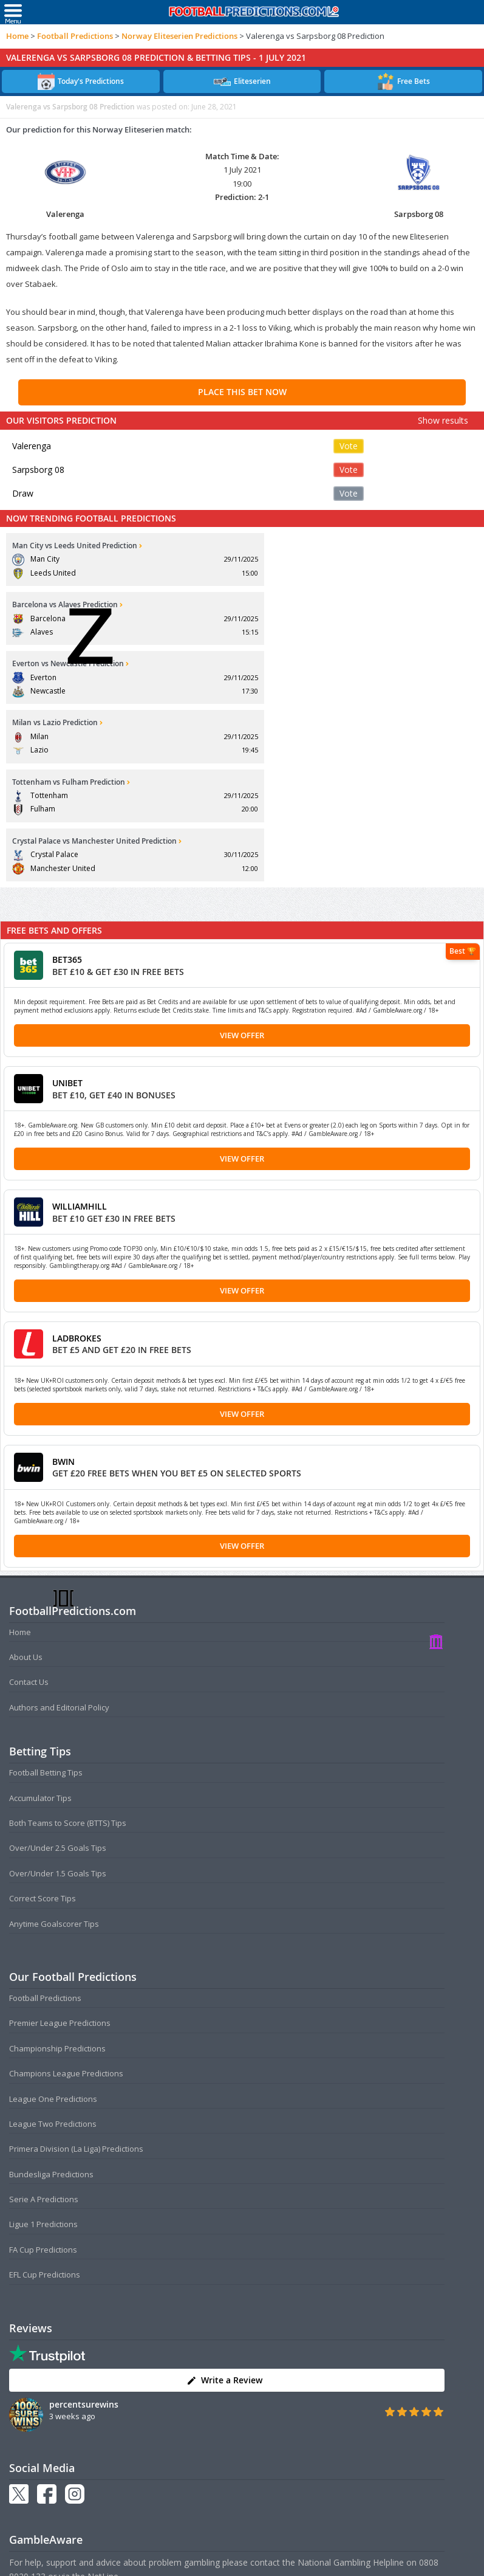 The image size is (484, 2576). I want to click on switch to carousel view mode, so click(63, 1598).